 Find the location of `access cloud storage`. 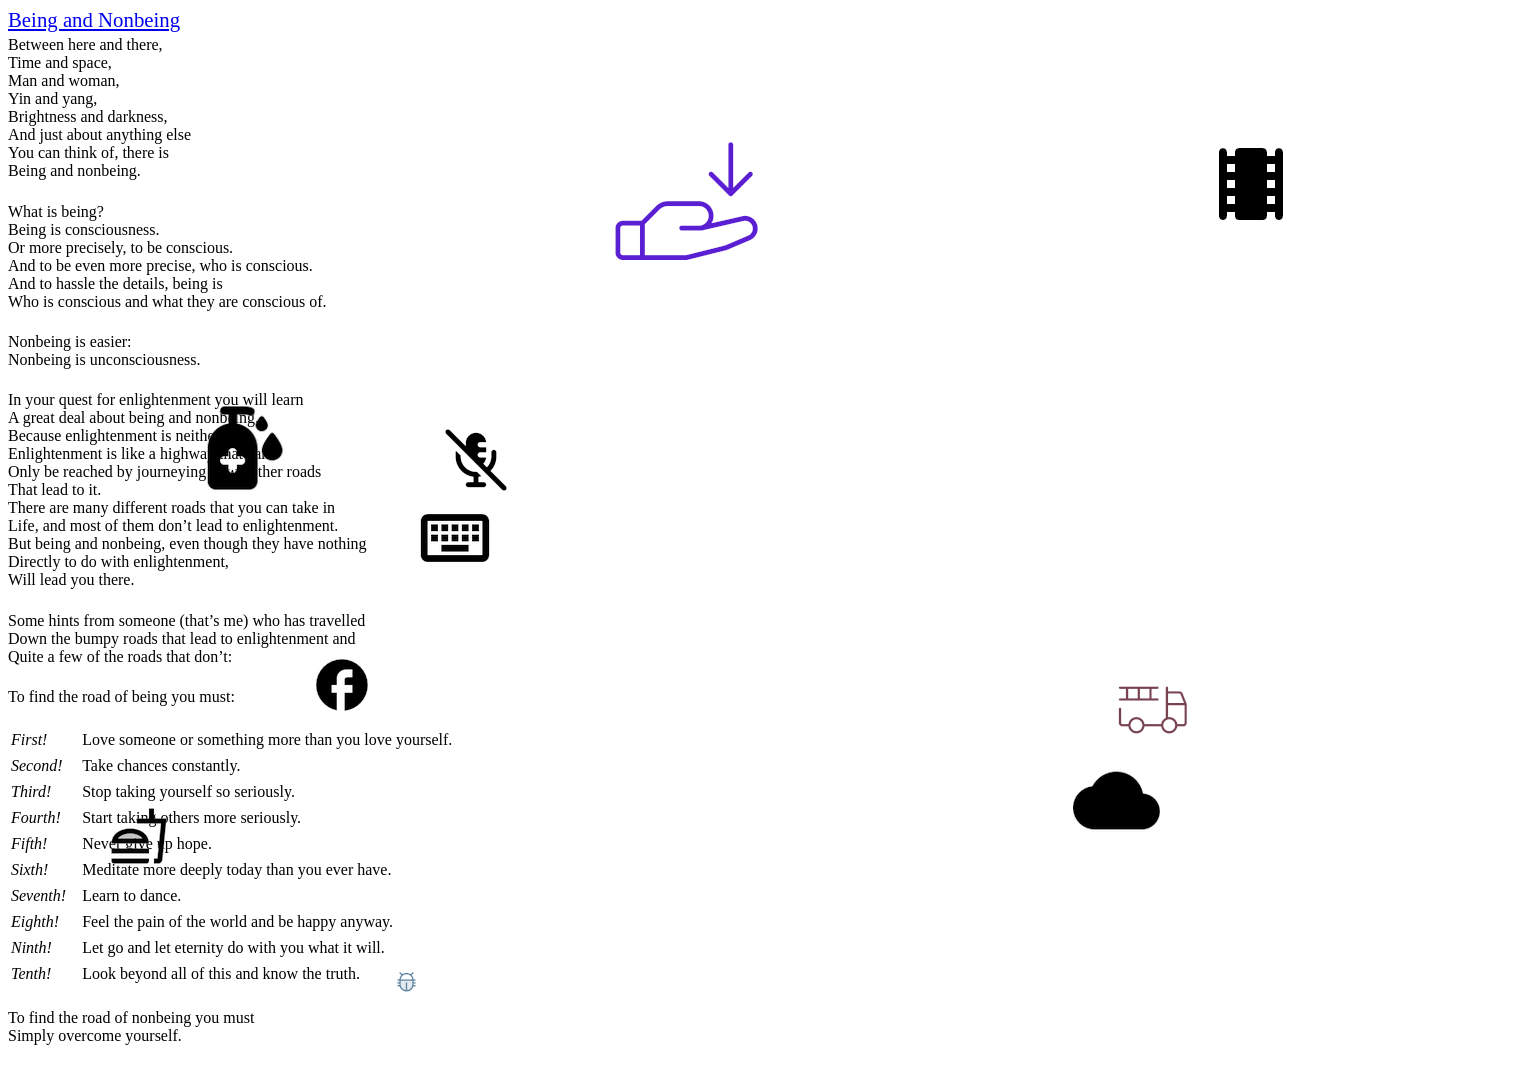

access cloud storage is located at coordinates (1116, 800).